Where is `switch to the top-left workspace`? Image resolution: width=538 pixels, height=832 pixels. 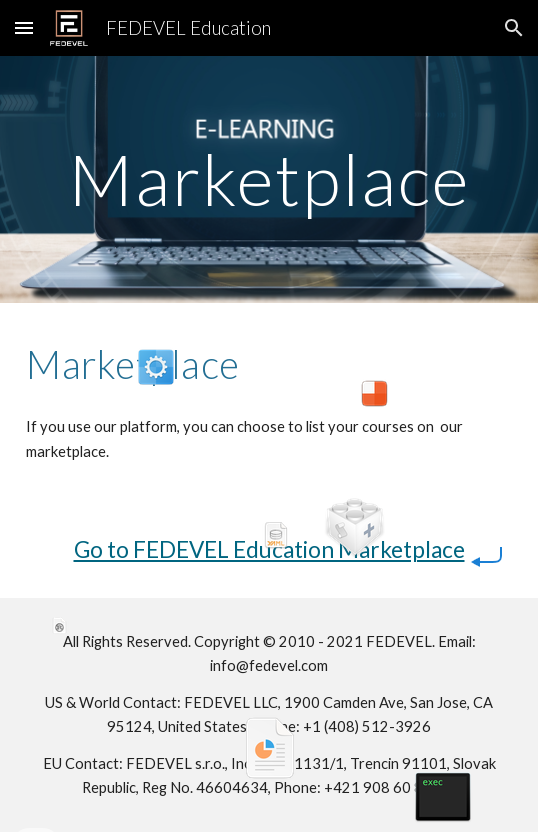
switch to the top-left workspace is located at coordinates (374, 393).